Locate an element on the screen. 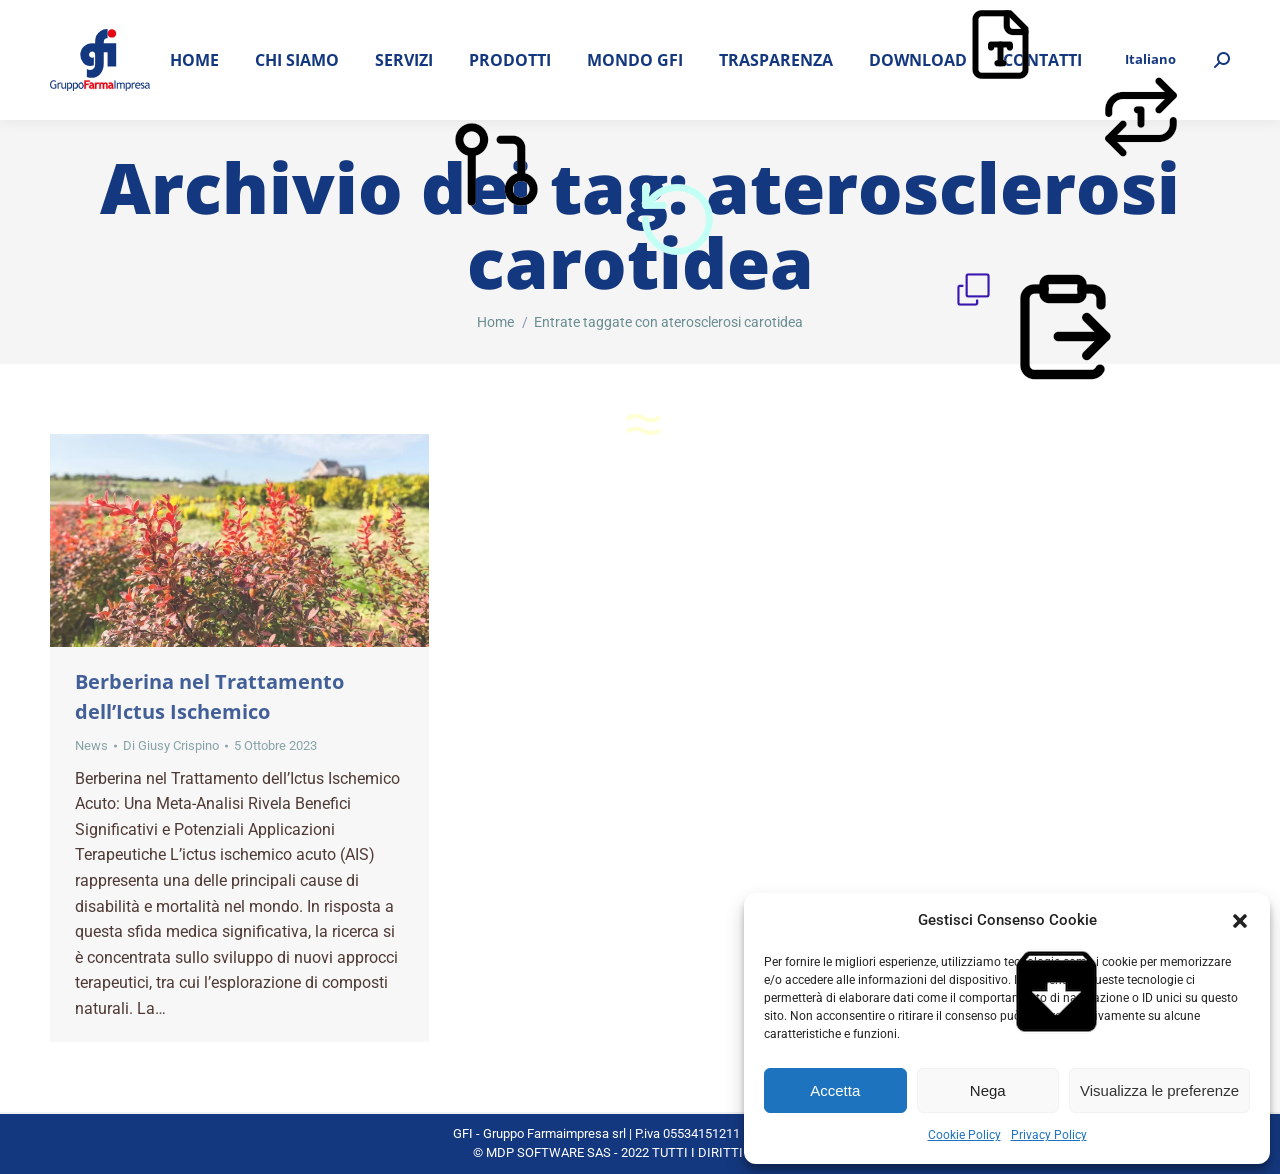 The image size is (1280, 1174). archive selected items is located at coordinates (1056, 991).